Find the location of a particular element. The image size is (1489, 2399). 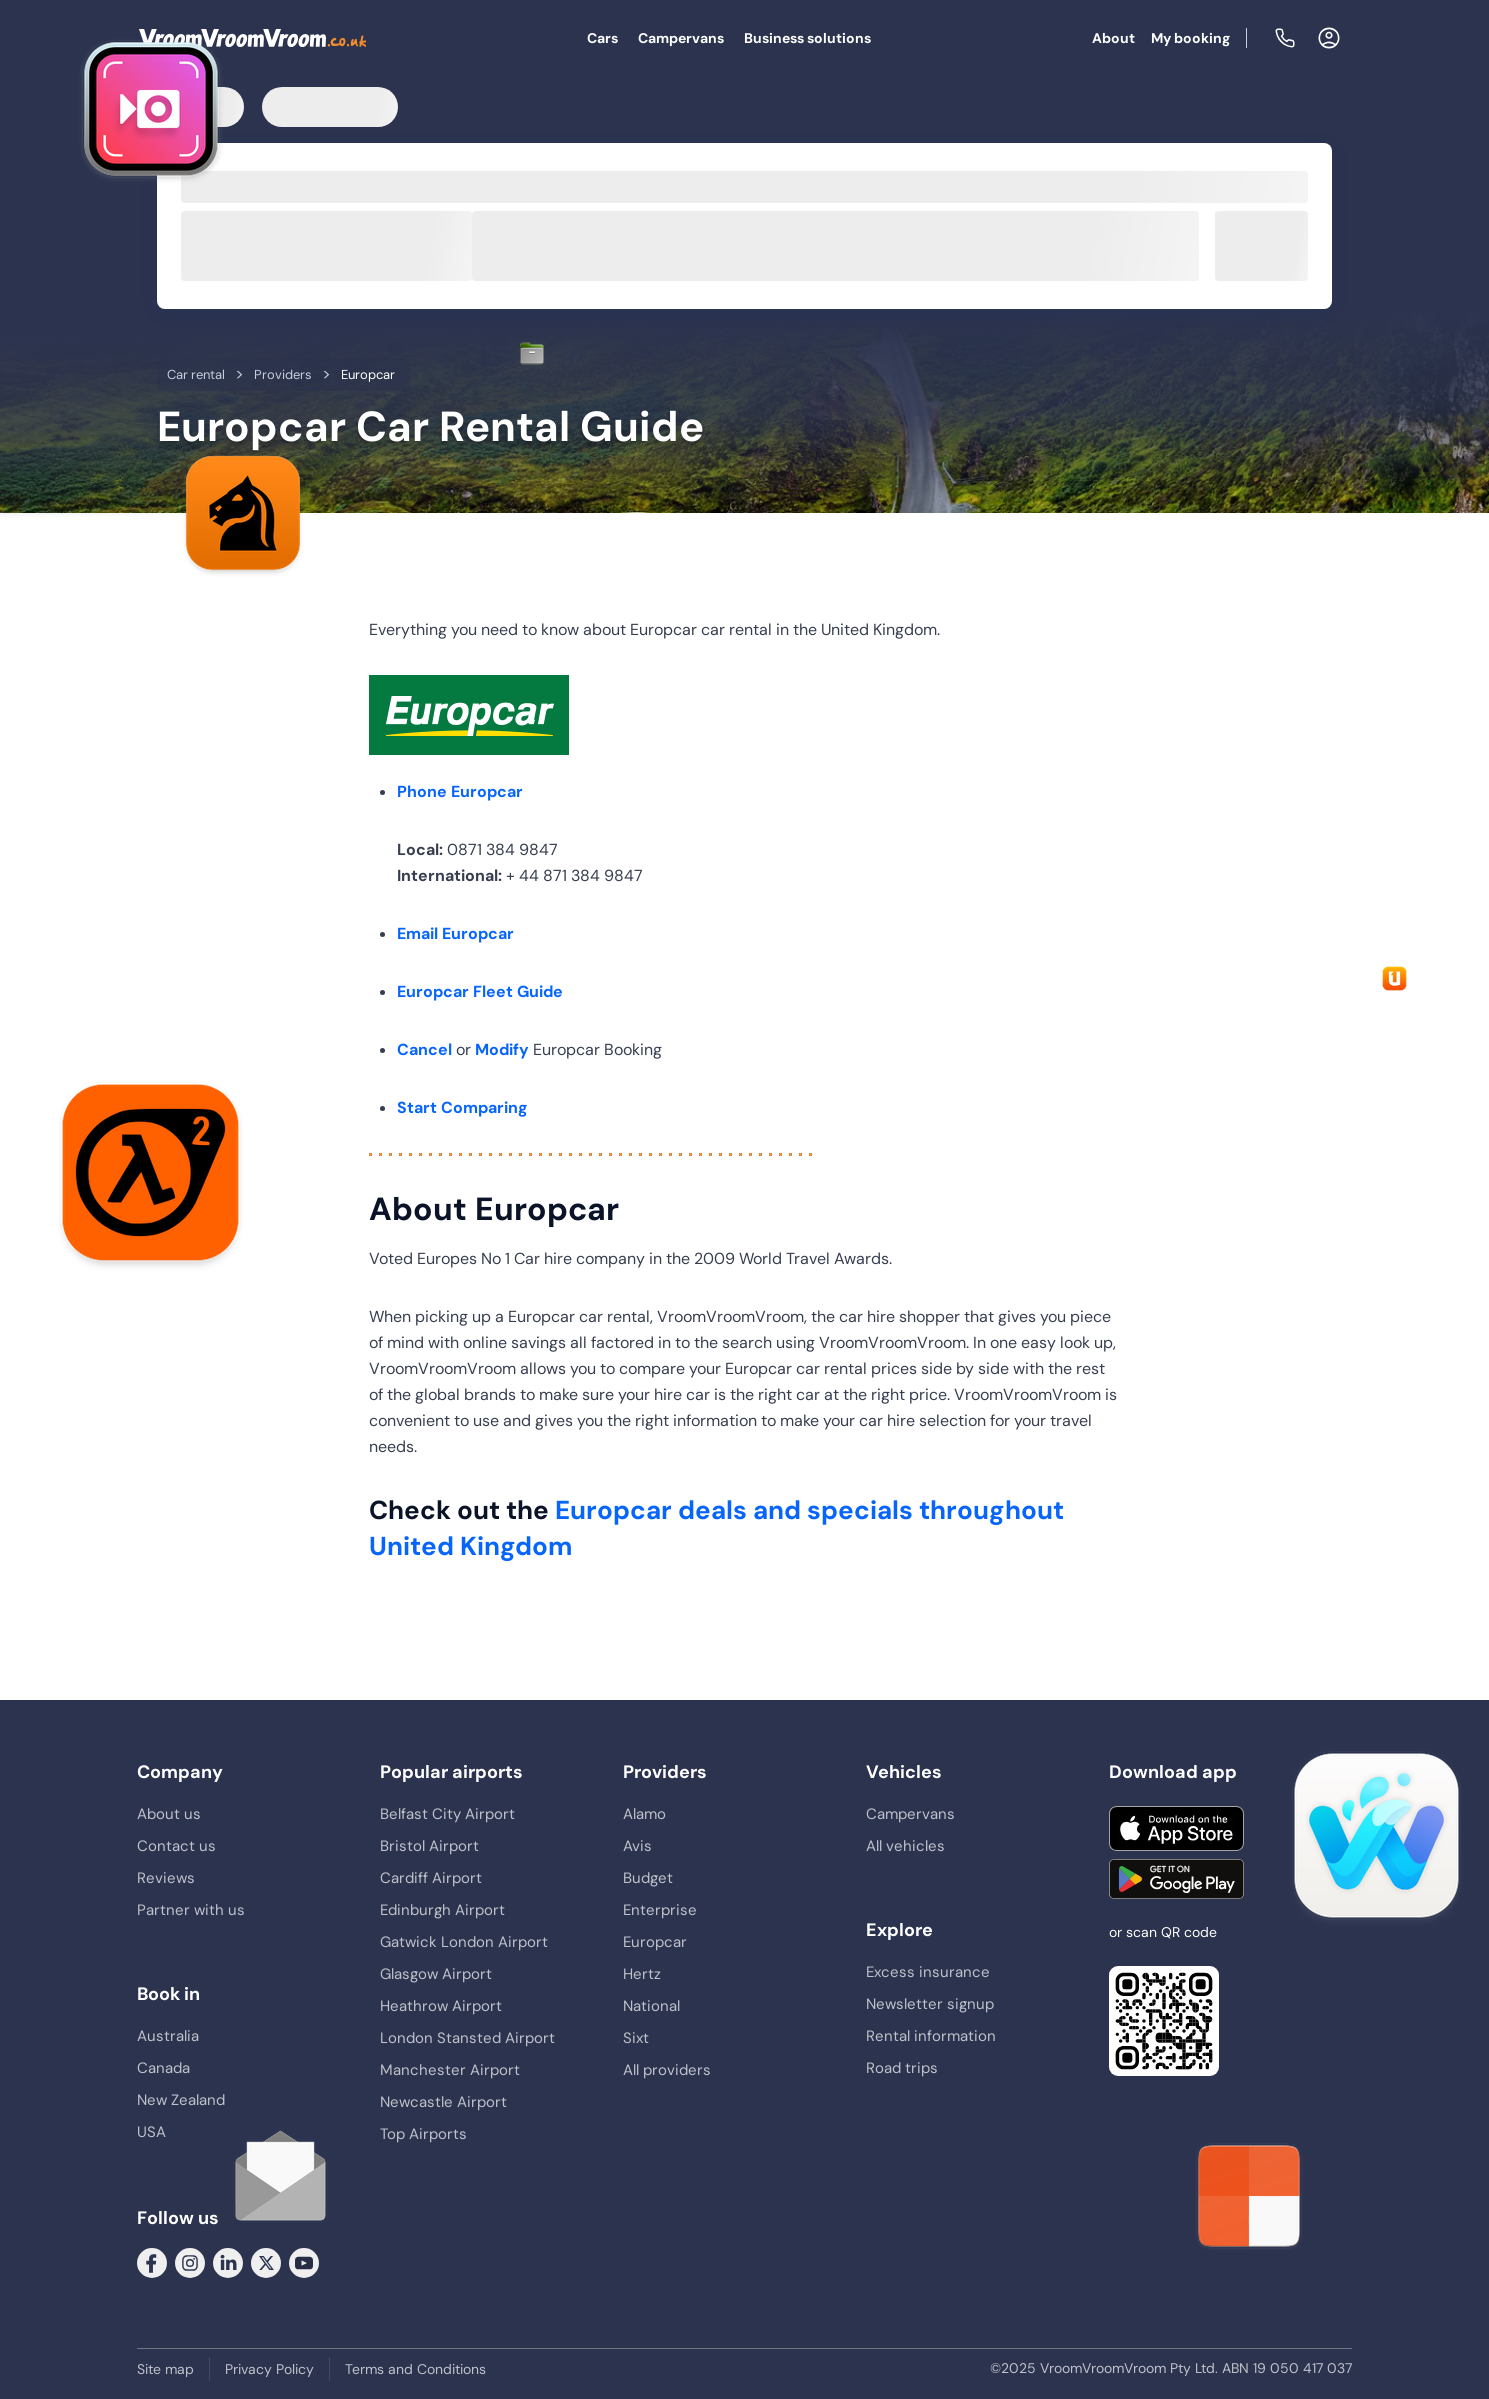

open ubuntu one cloud storage app is located at coordinates (1394, 978).